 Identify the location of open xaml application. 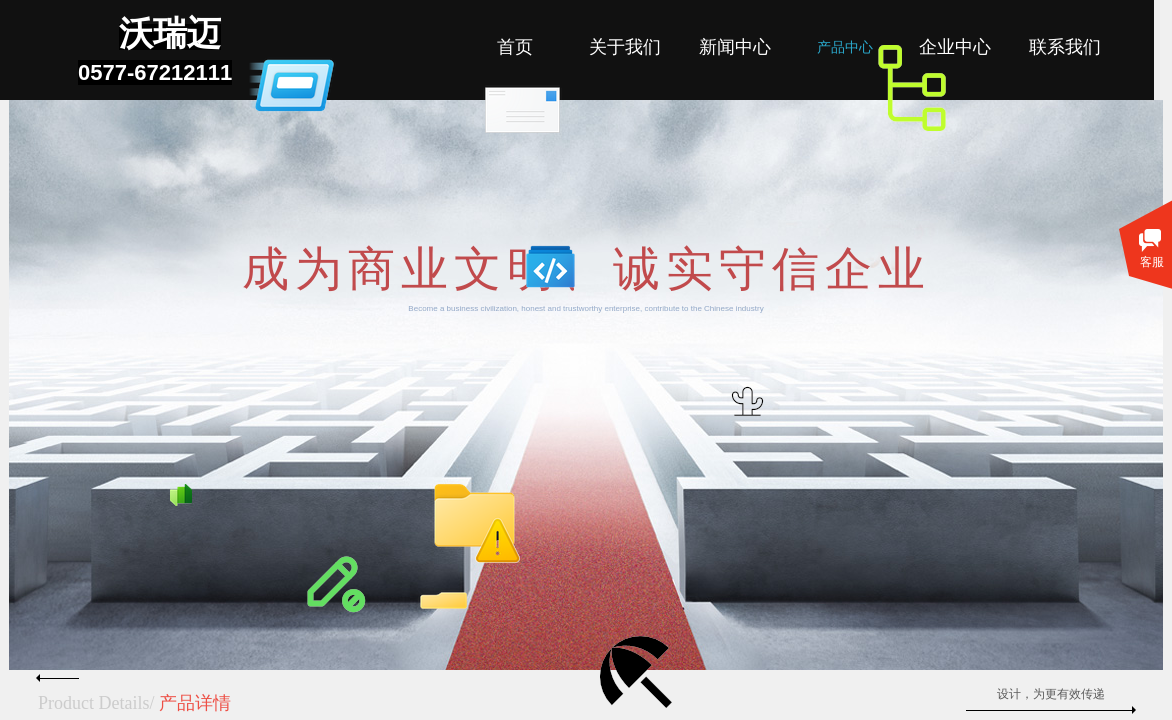
(550, 267).